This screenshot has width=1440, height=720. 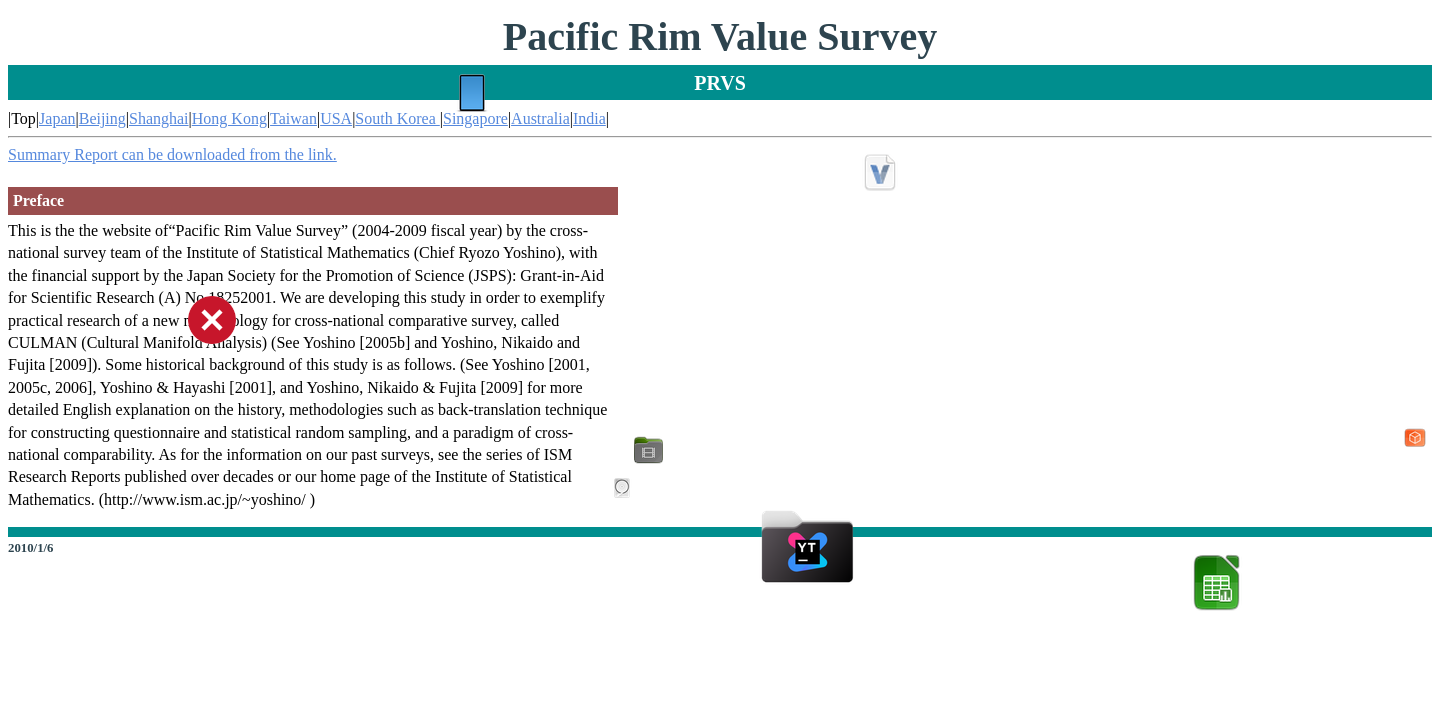 What do you see at coordinates (472, 89) in the screenshot?
I see `iPad Mini device icon` at bounding box center [472, 89].